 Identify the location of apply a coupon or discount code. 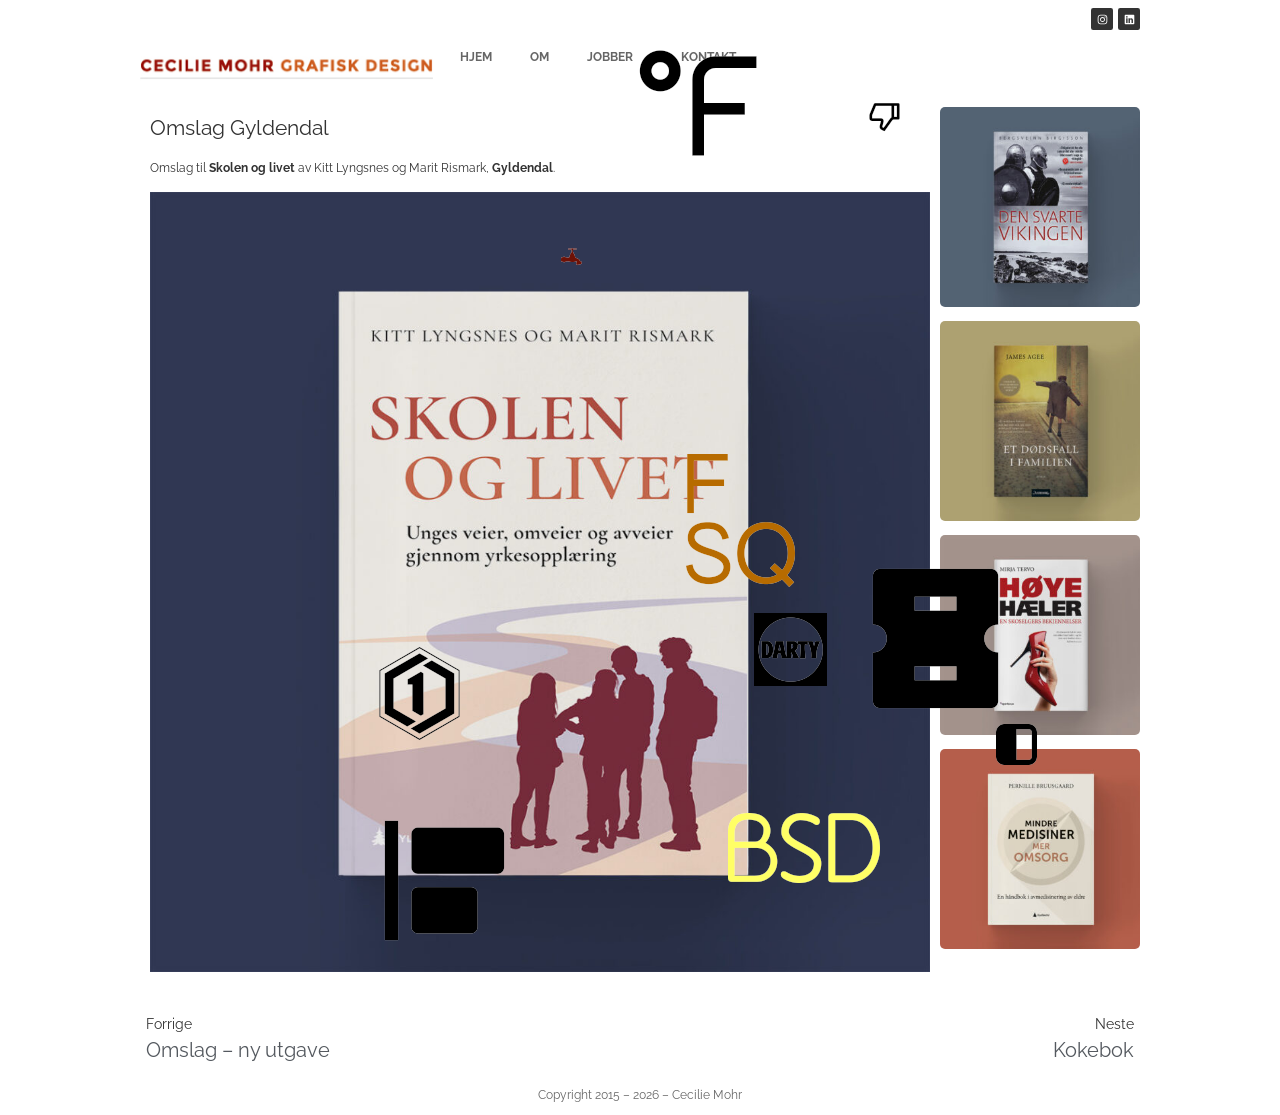
(935, 638).